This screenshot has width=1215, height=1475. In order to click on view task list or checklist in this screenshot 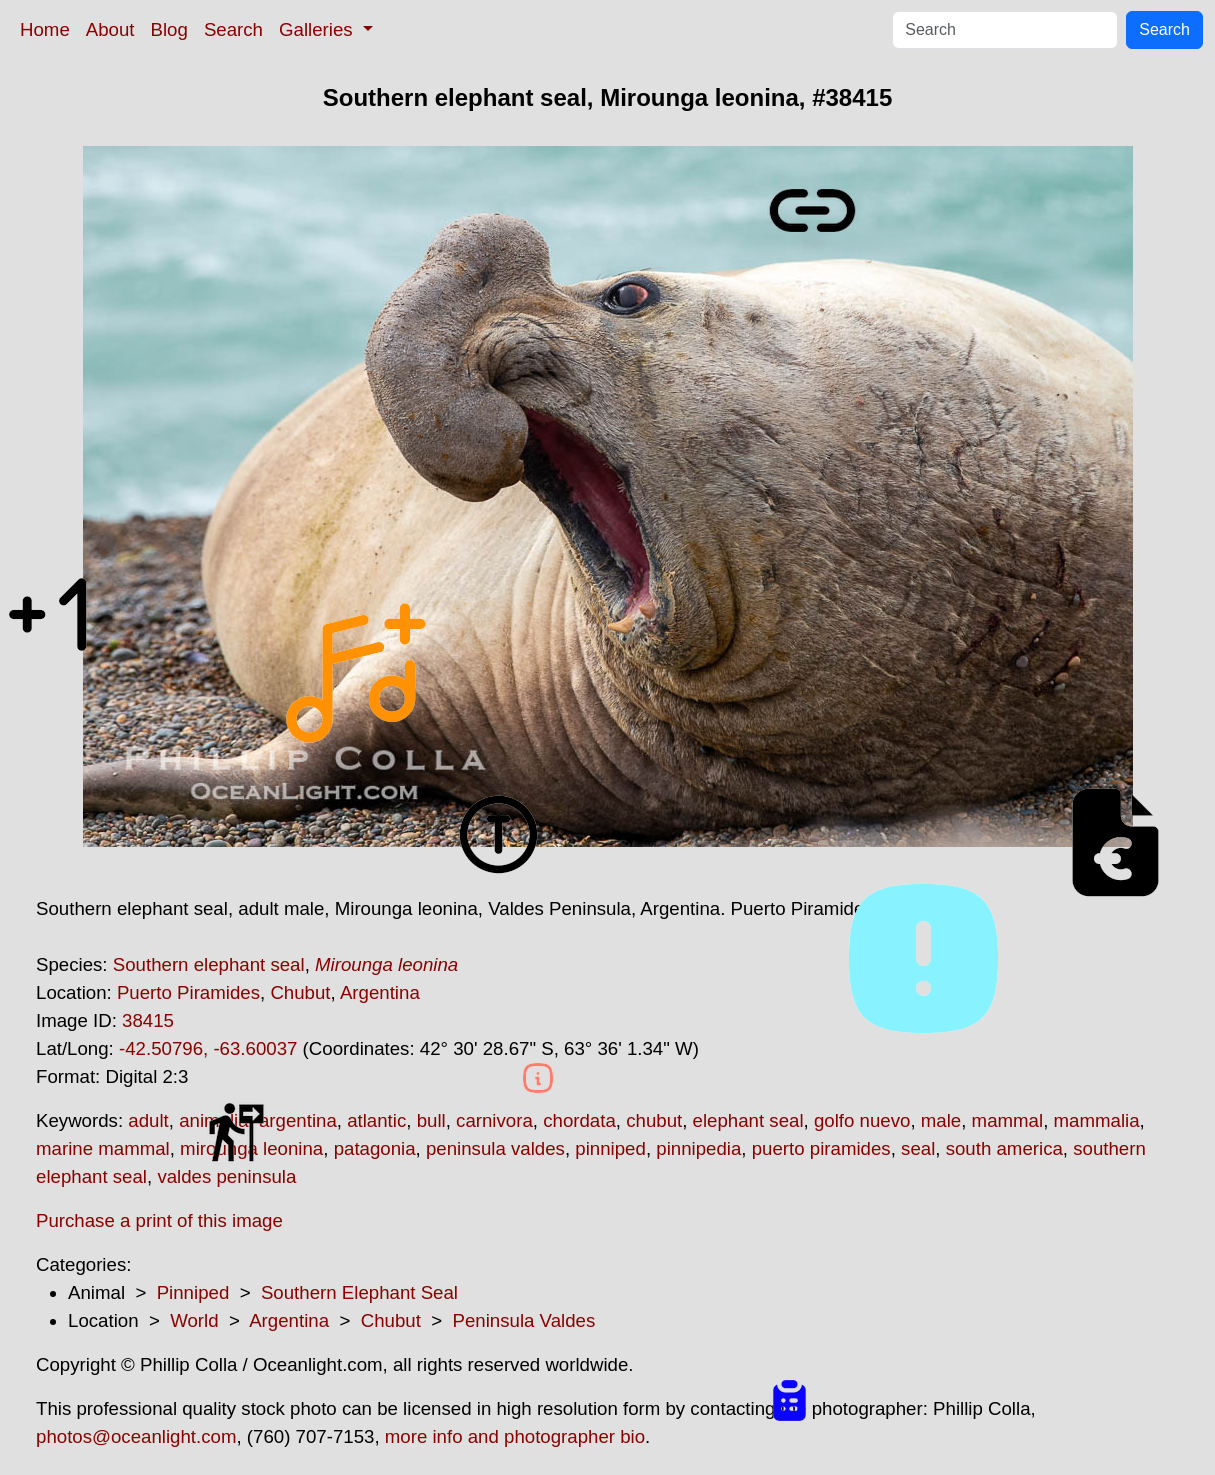, I will do `click(789, 1400)`.